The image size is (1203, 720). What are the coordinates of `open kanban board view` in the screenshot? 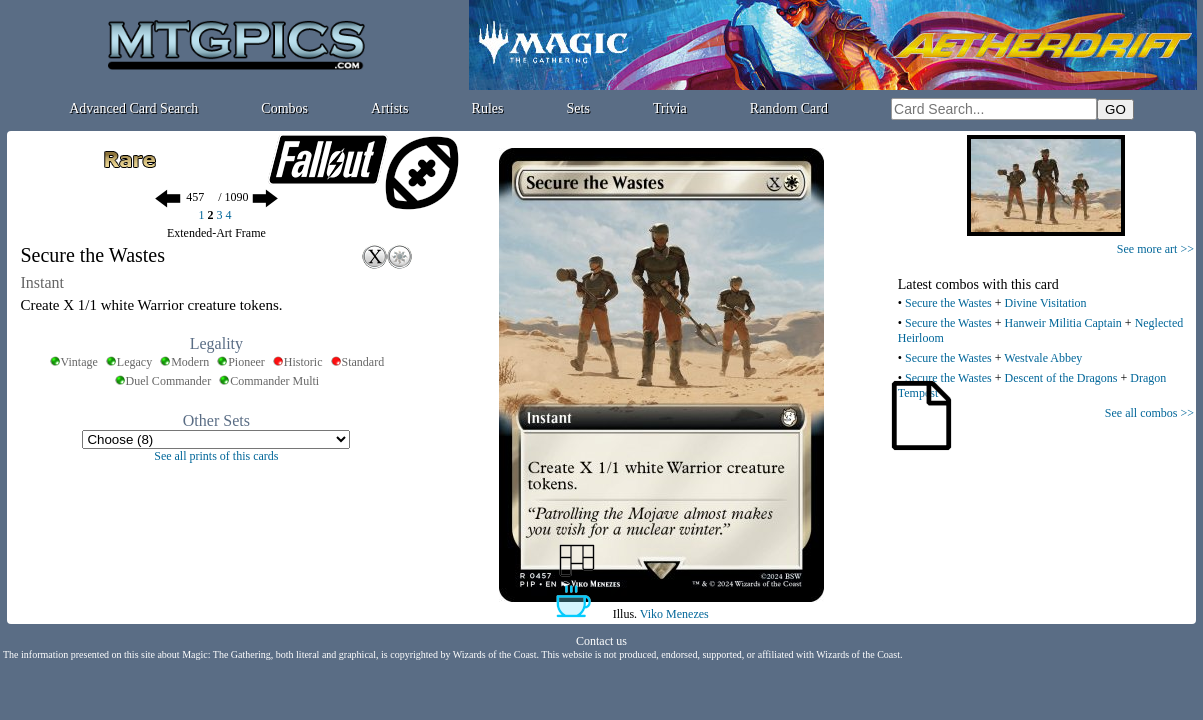 It's located at (577, 559).